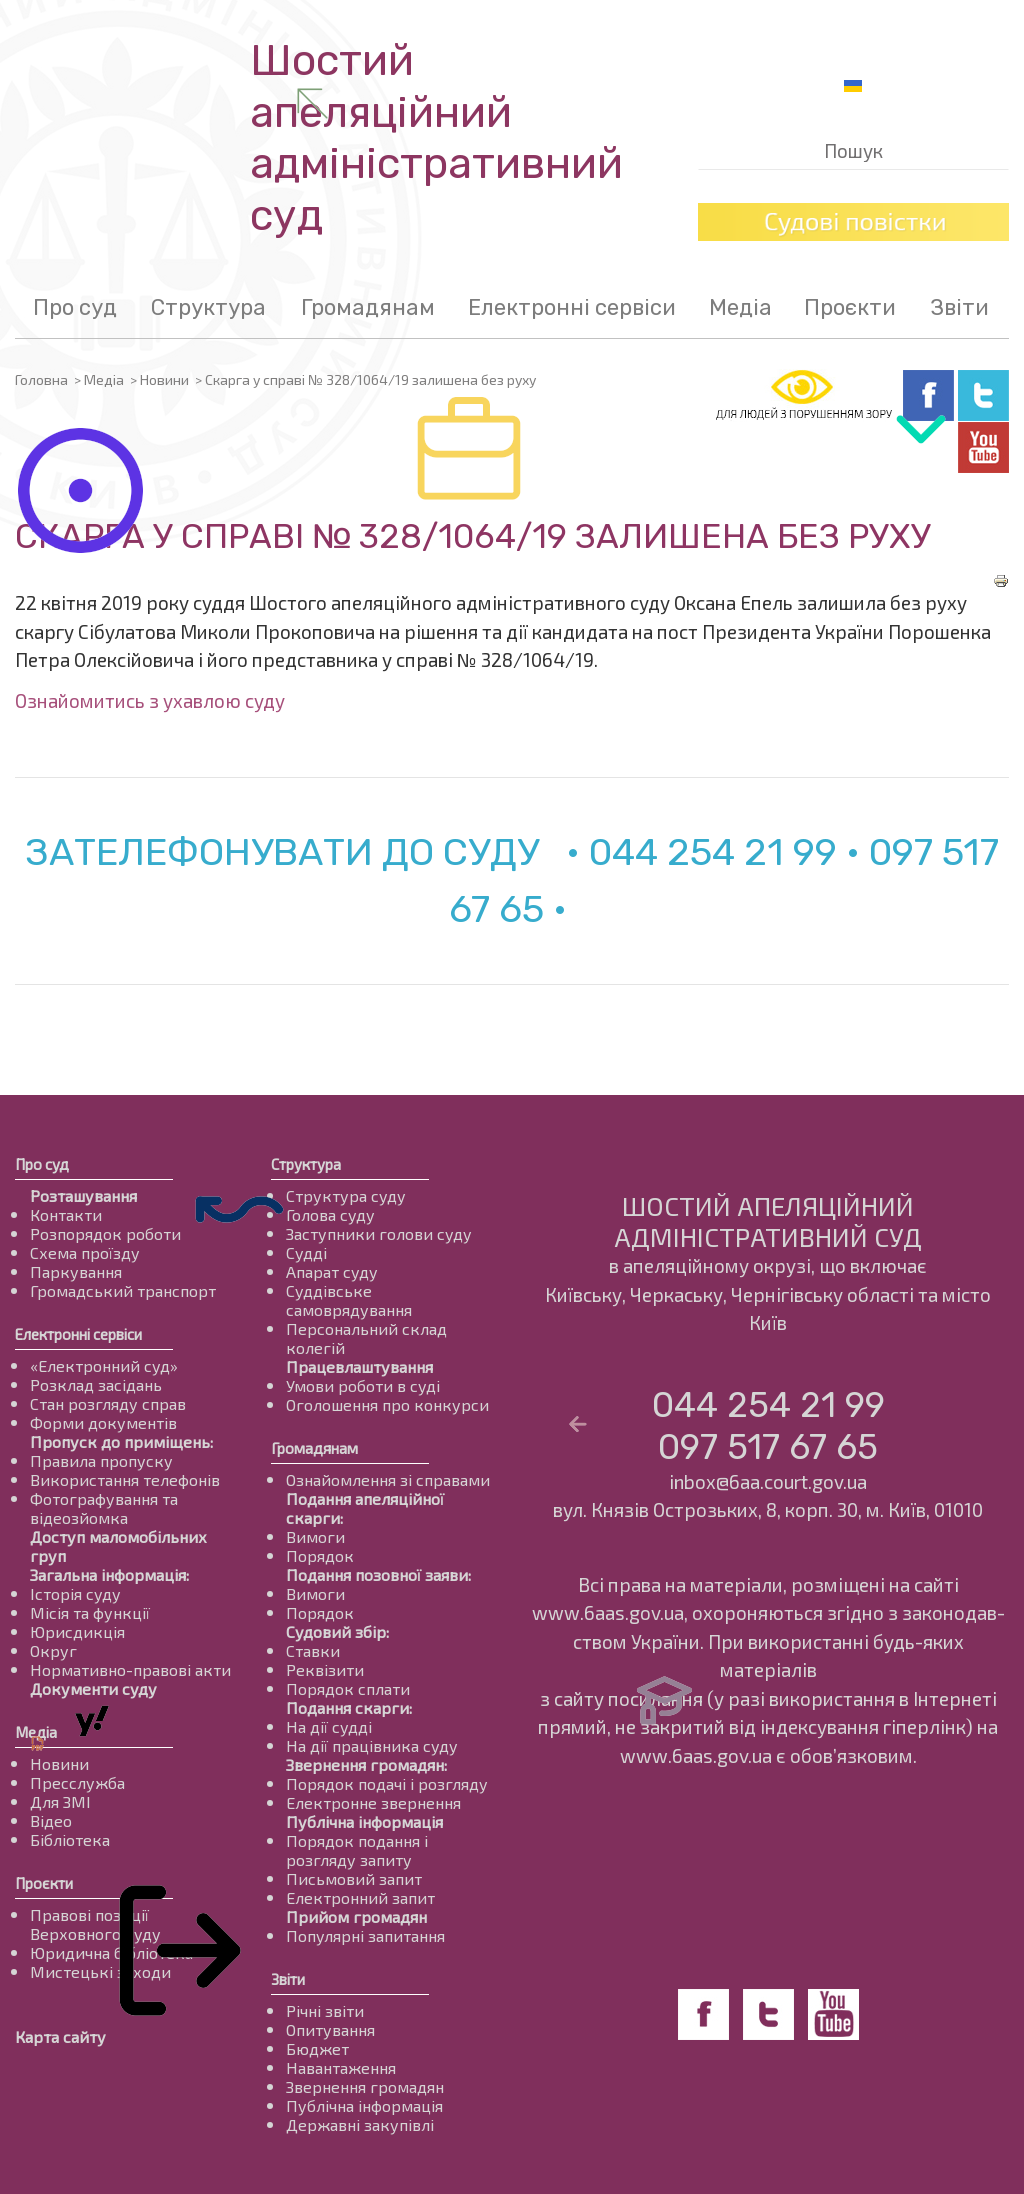 The width and height of the screenshot is (1024, 2194). I want to click on undo or revert to previous state, so click(239, 1209).